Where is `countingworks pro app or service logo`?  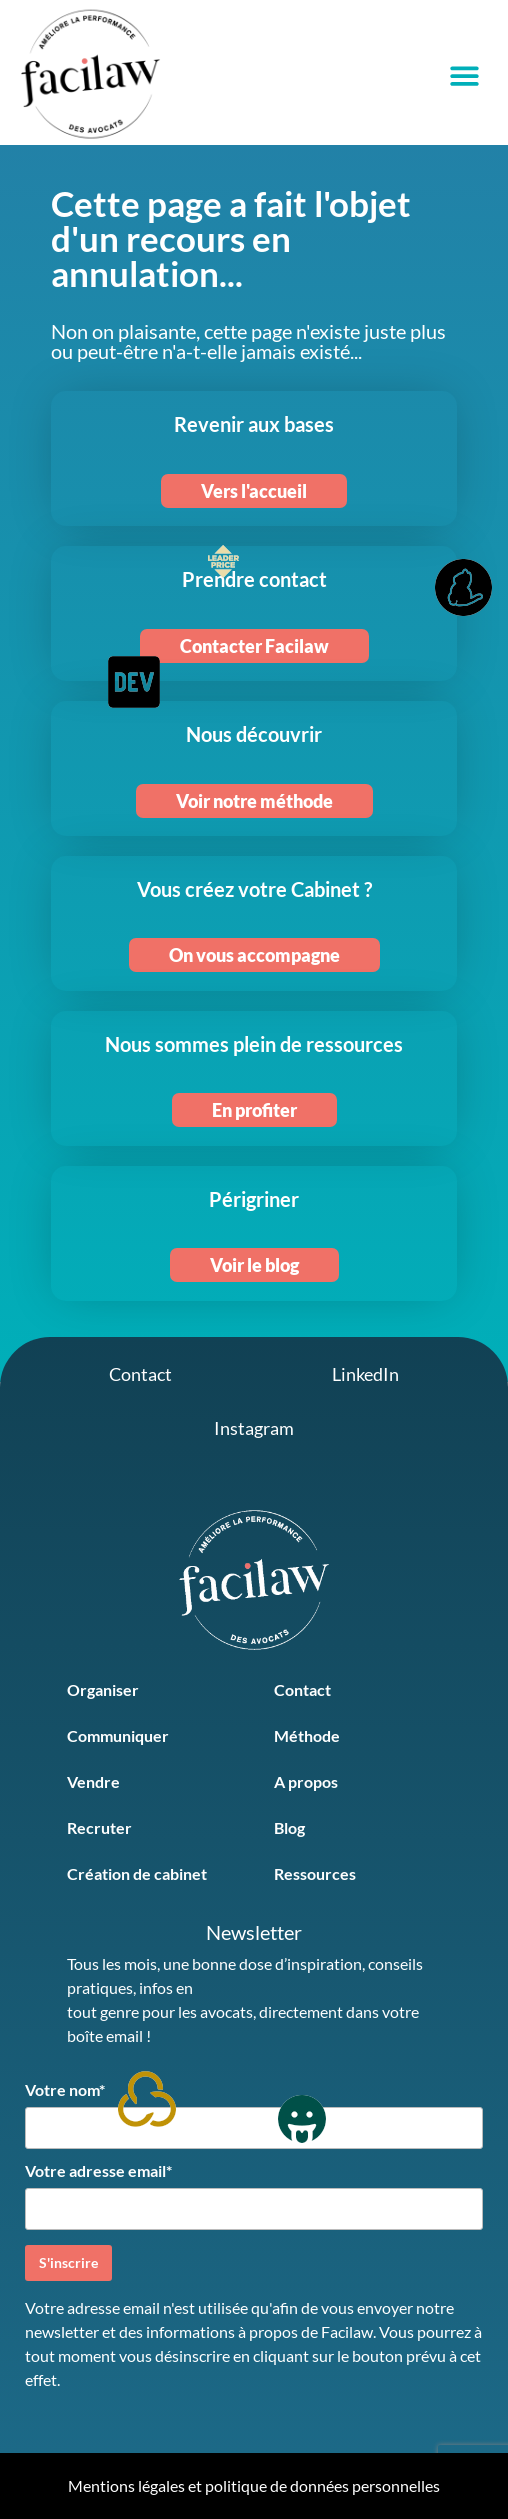
countingworks pro app or service logo is located at coordinates (147, 2099).